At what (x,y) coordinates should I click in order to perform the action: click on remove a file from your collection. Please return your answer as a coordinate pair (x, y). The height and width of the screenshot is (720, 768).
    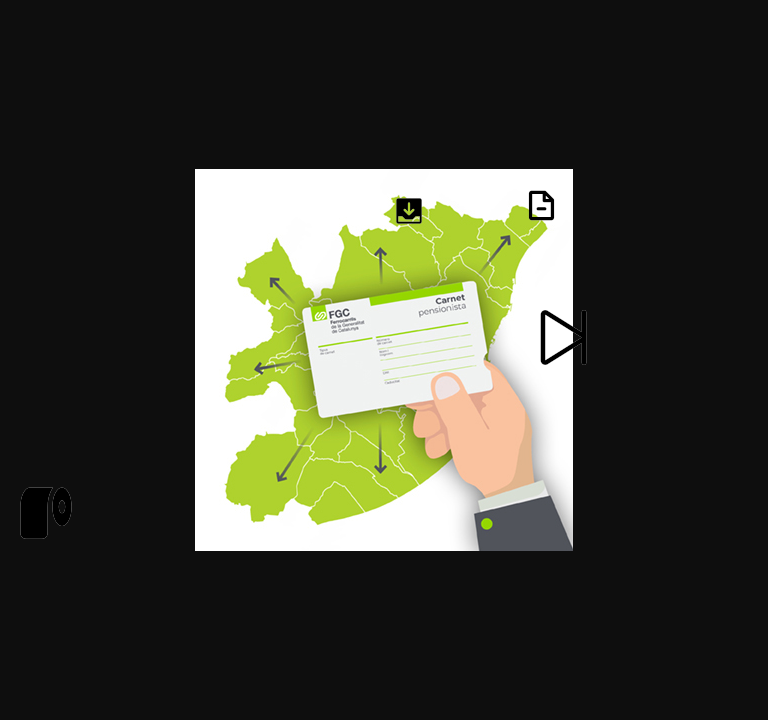
    Looking at the image, I should click on (541, 205).